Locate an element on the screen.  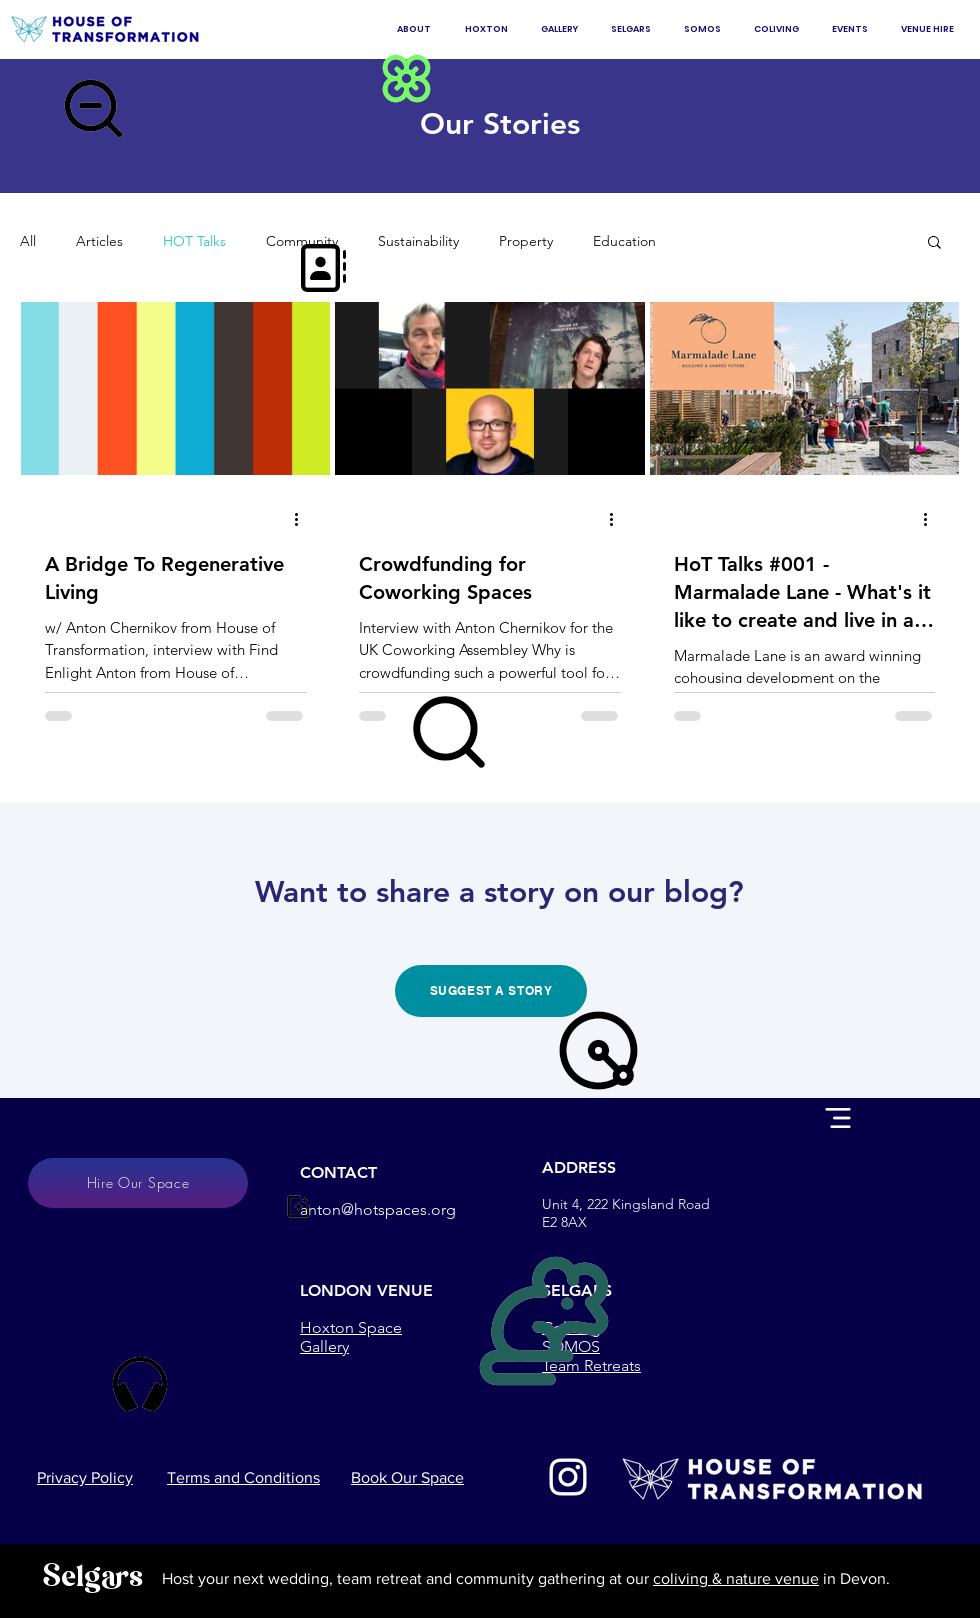
open your contacts list is located at coordinates (322, 268).